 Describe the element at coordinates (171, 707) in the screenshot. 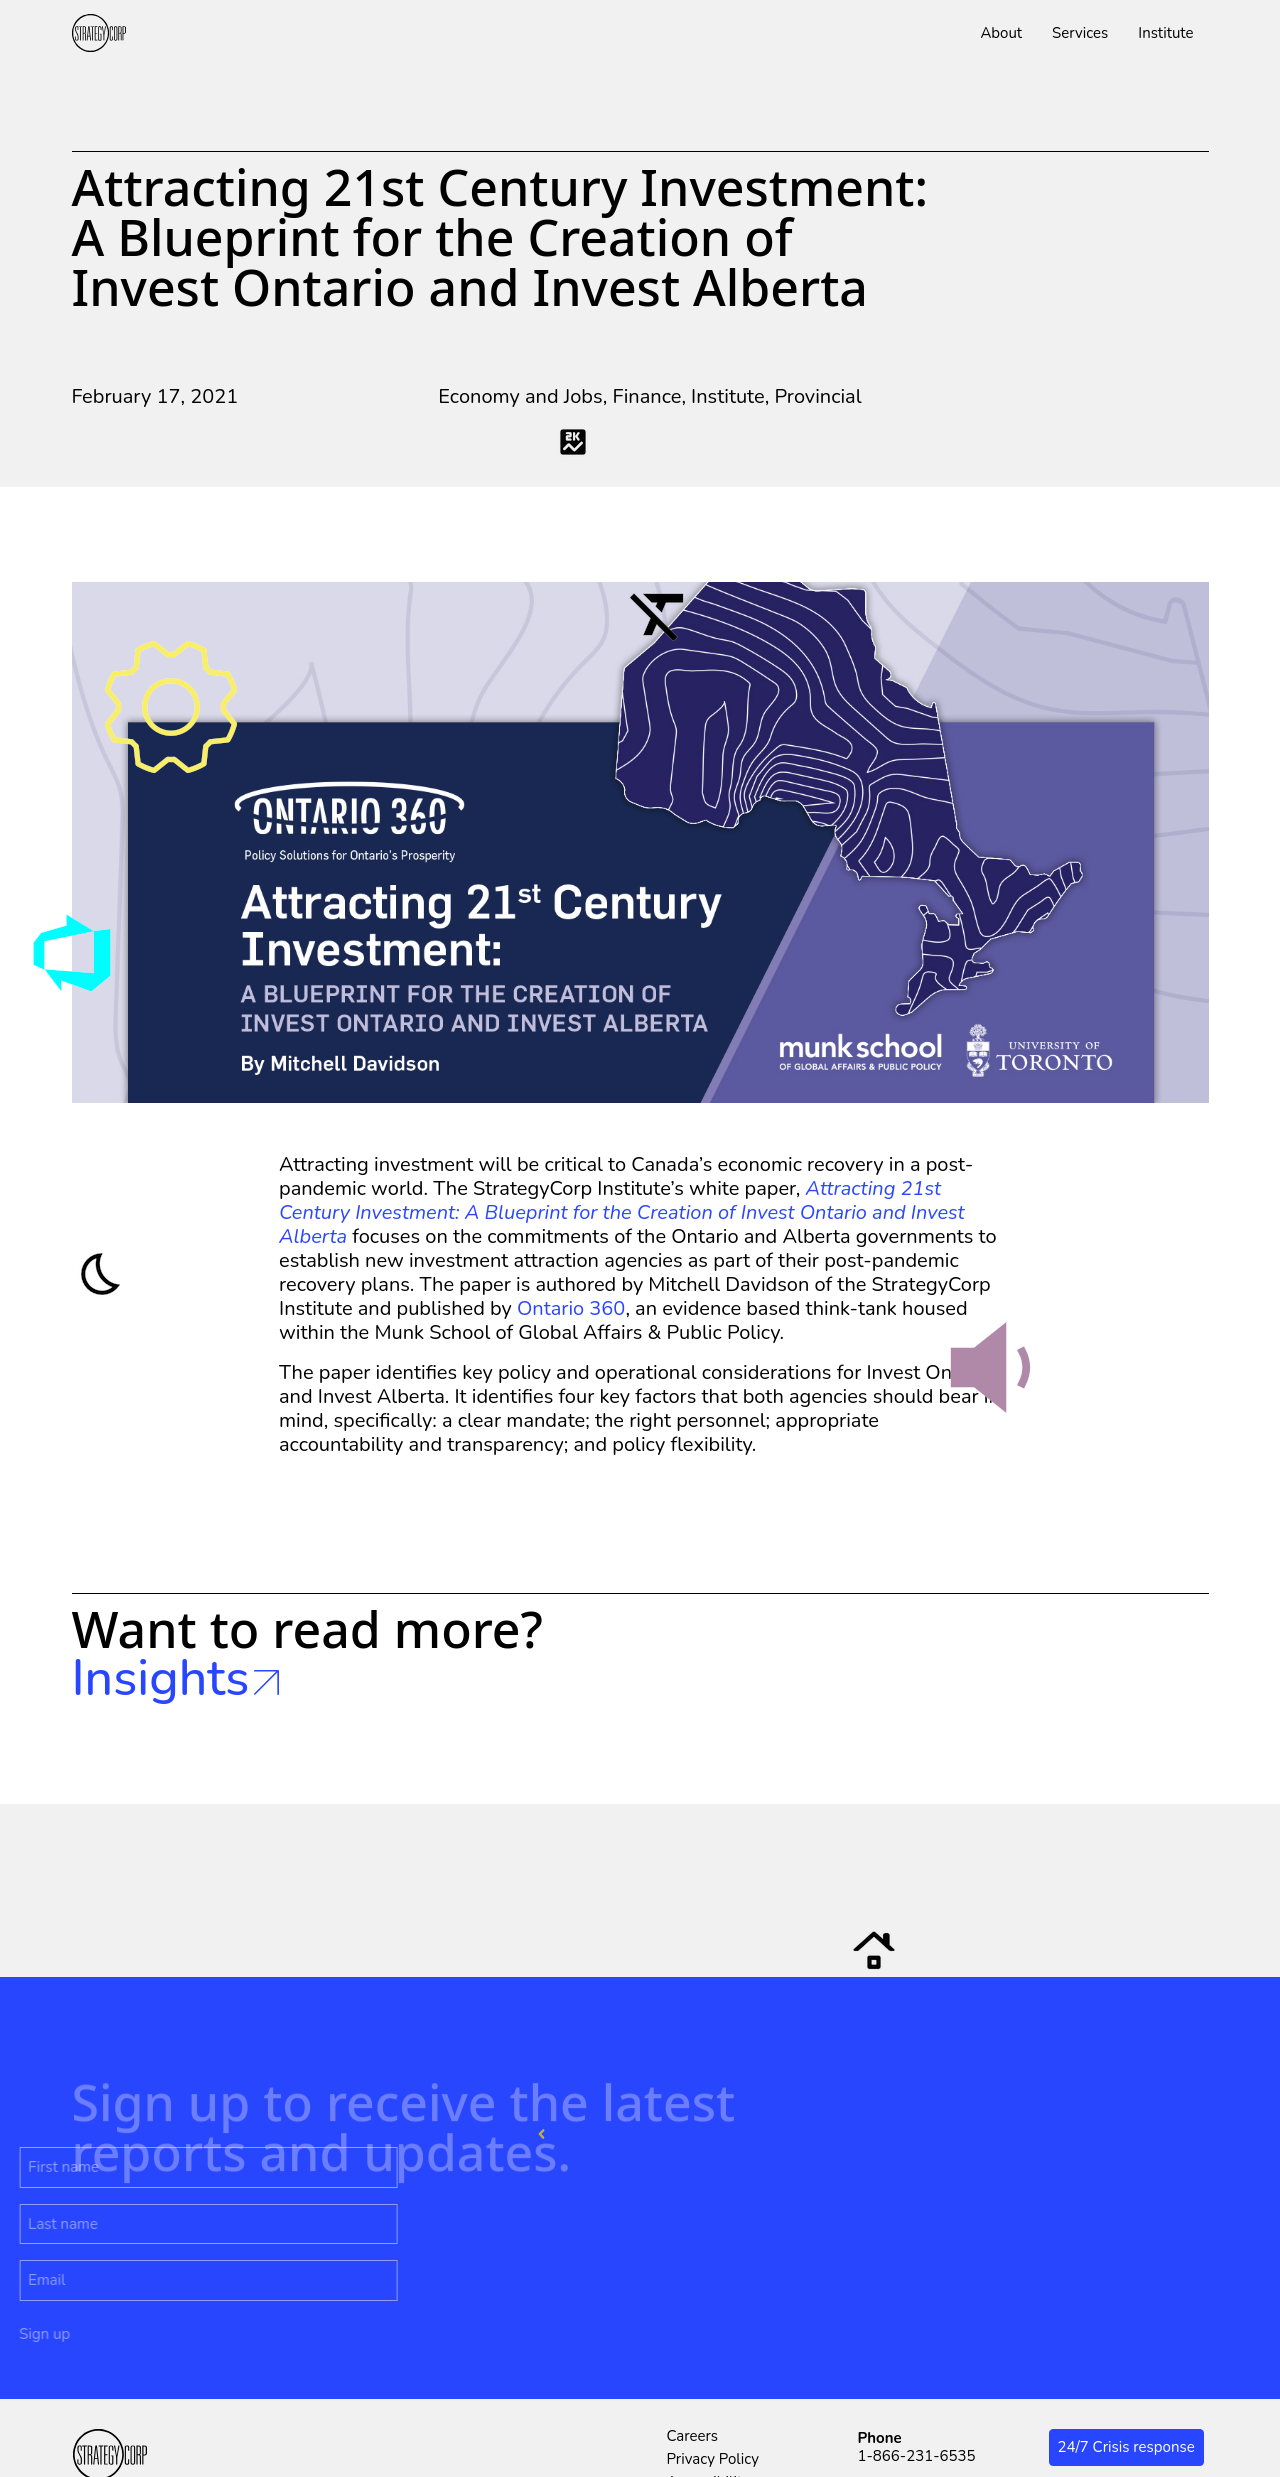

I see `access settings or preferences` at that location.